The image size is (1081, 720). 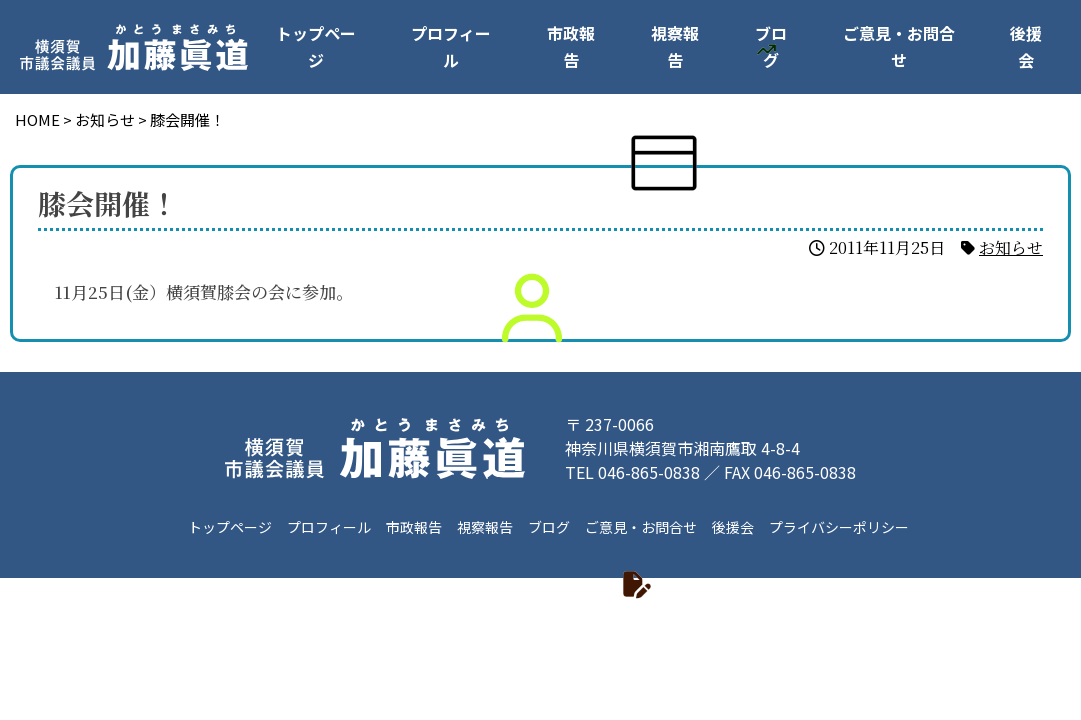 What do you see at coordinates (766, 49) in the screenshot?
I see `view trending or popular content` at bounding box center [766, 49].